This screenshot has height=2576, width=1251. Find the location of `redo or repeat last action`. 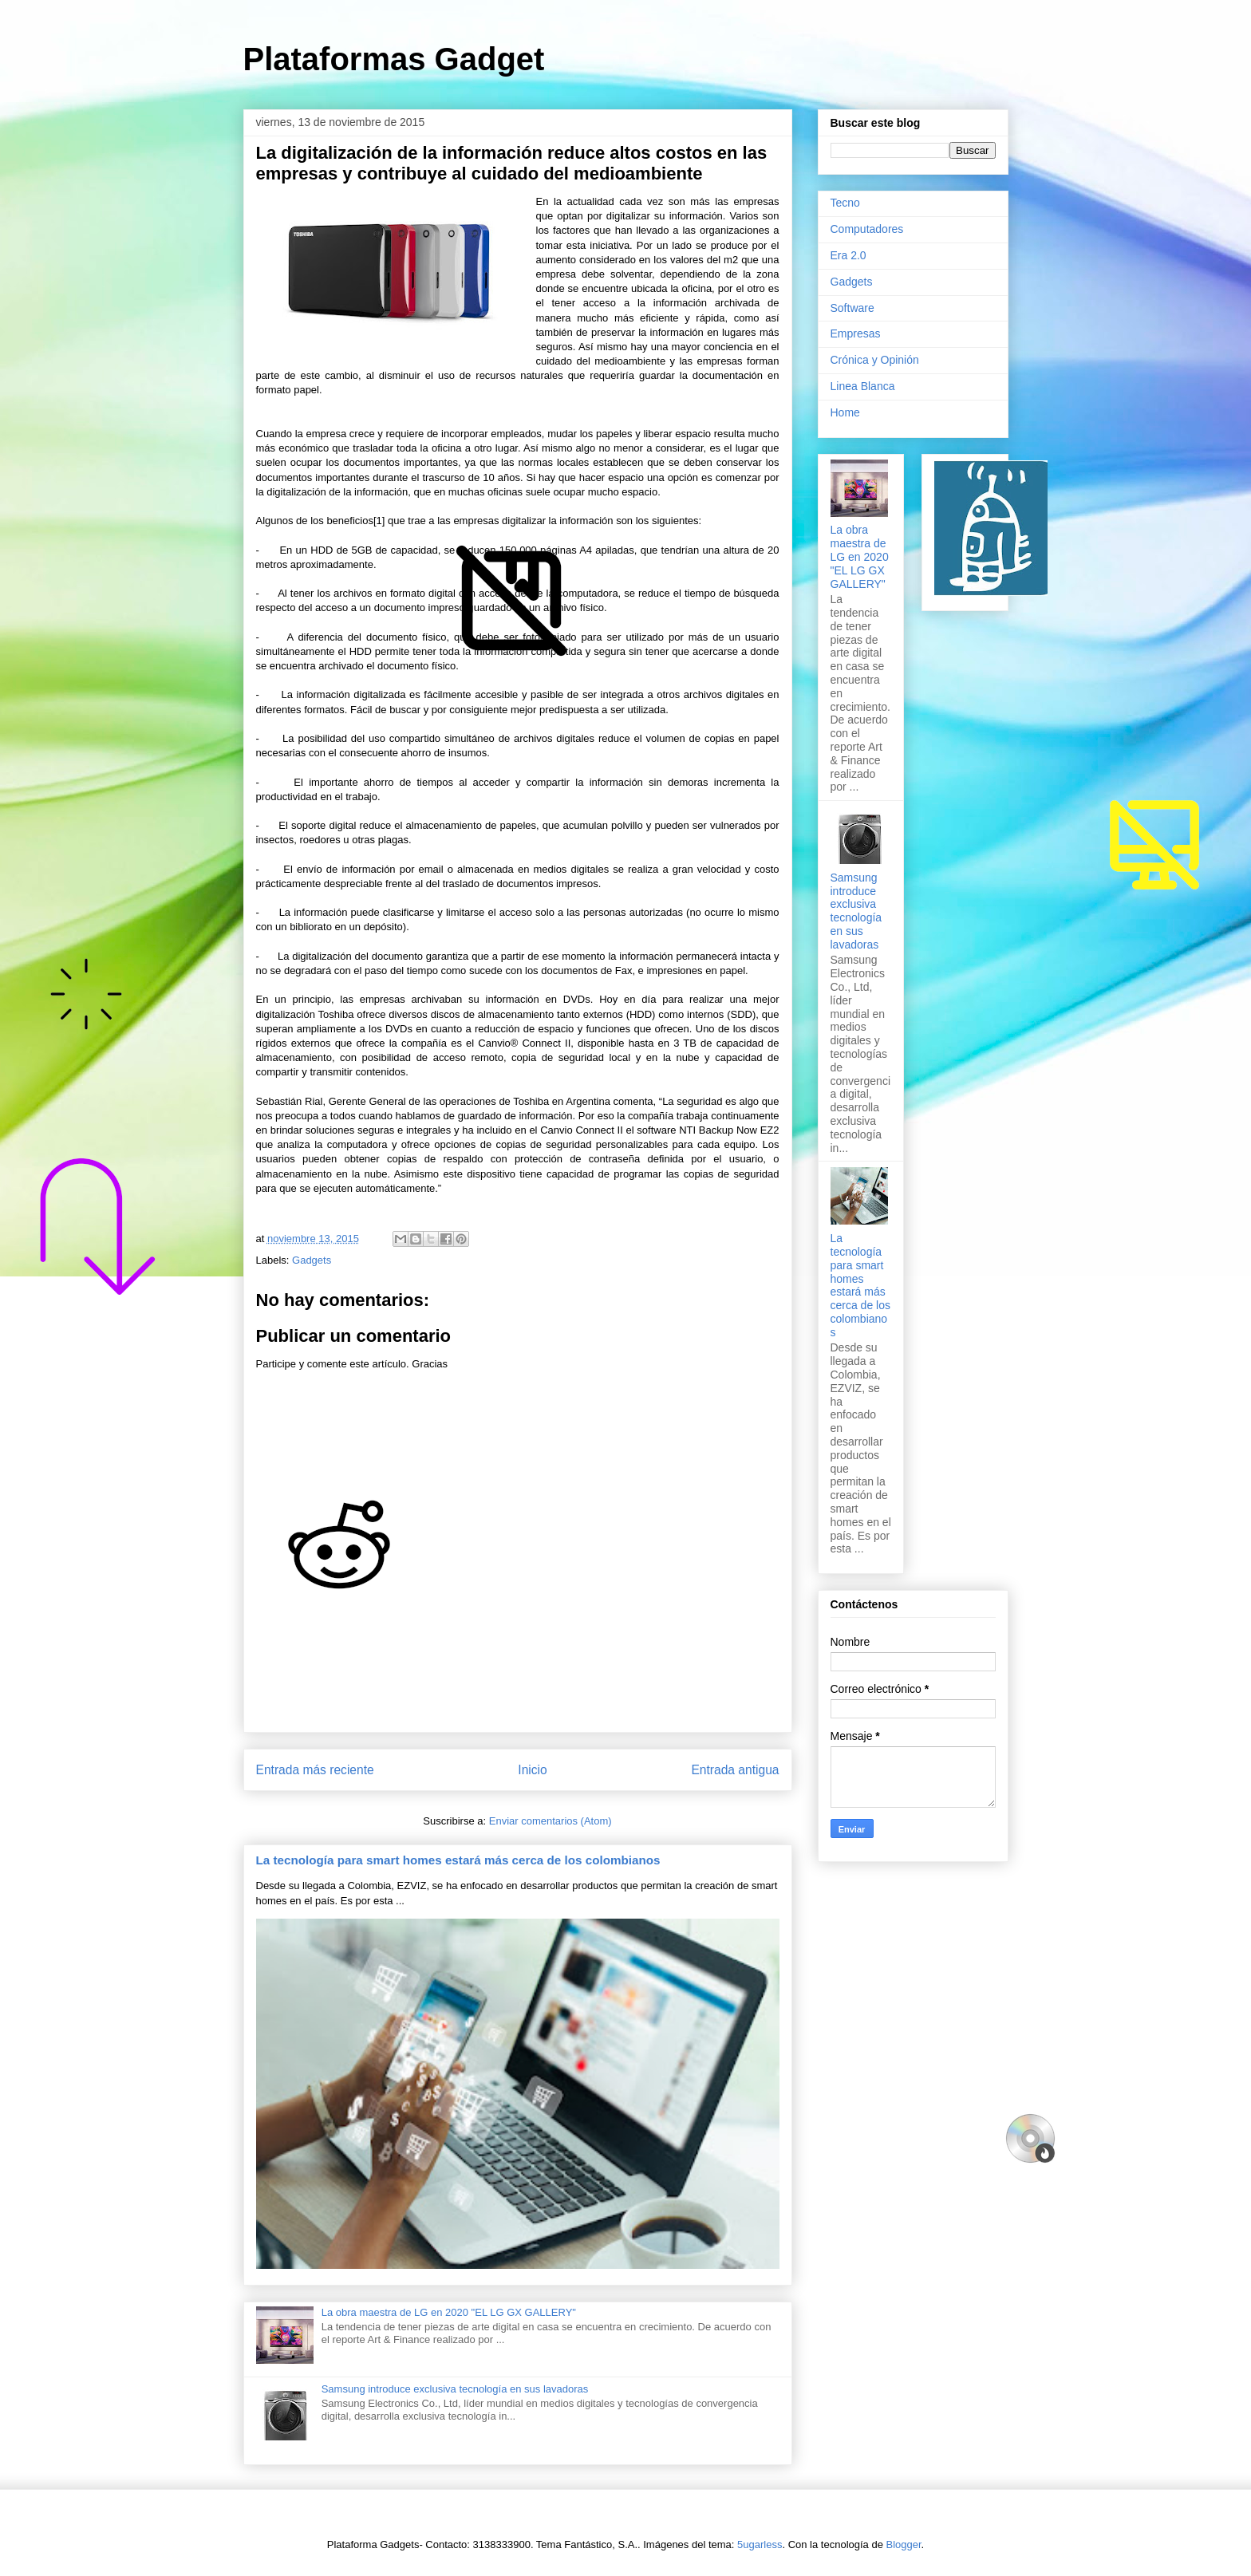

redo or repeat last action is located at coordinates (92, 1226).